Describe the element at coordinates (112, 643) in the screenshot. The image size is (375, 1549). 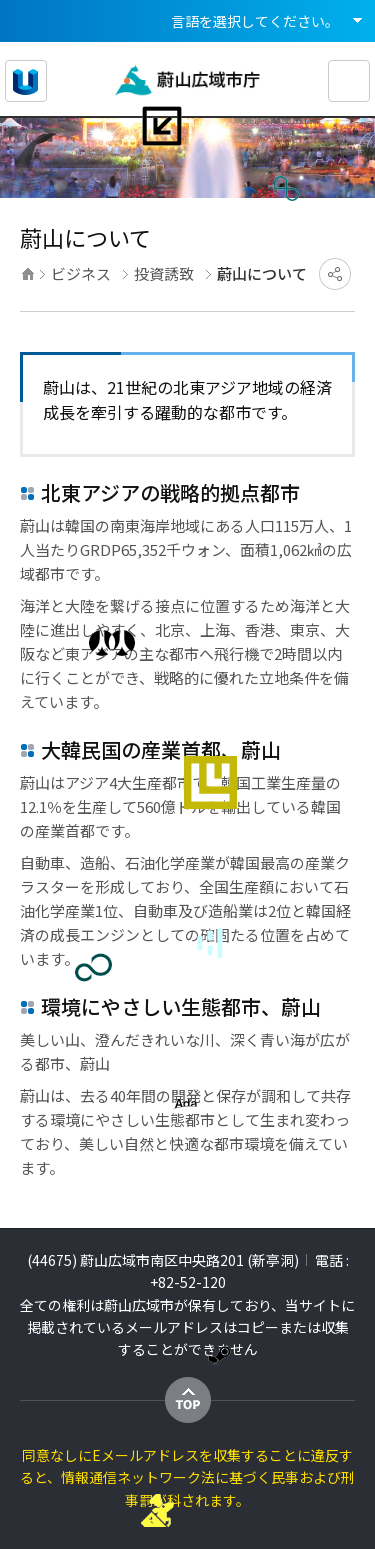
I see `link to Renren social network profile` at that location.